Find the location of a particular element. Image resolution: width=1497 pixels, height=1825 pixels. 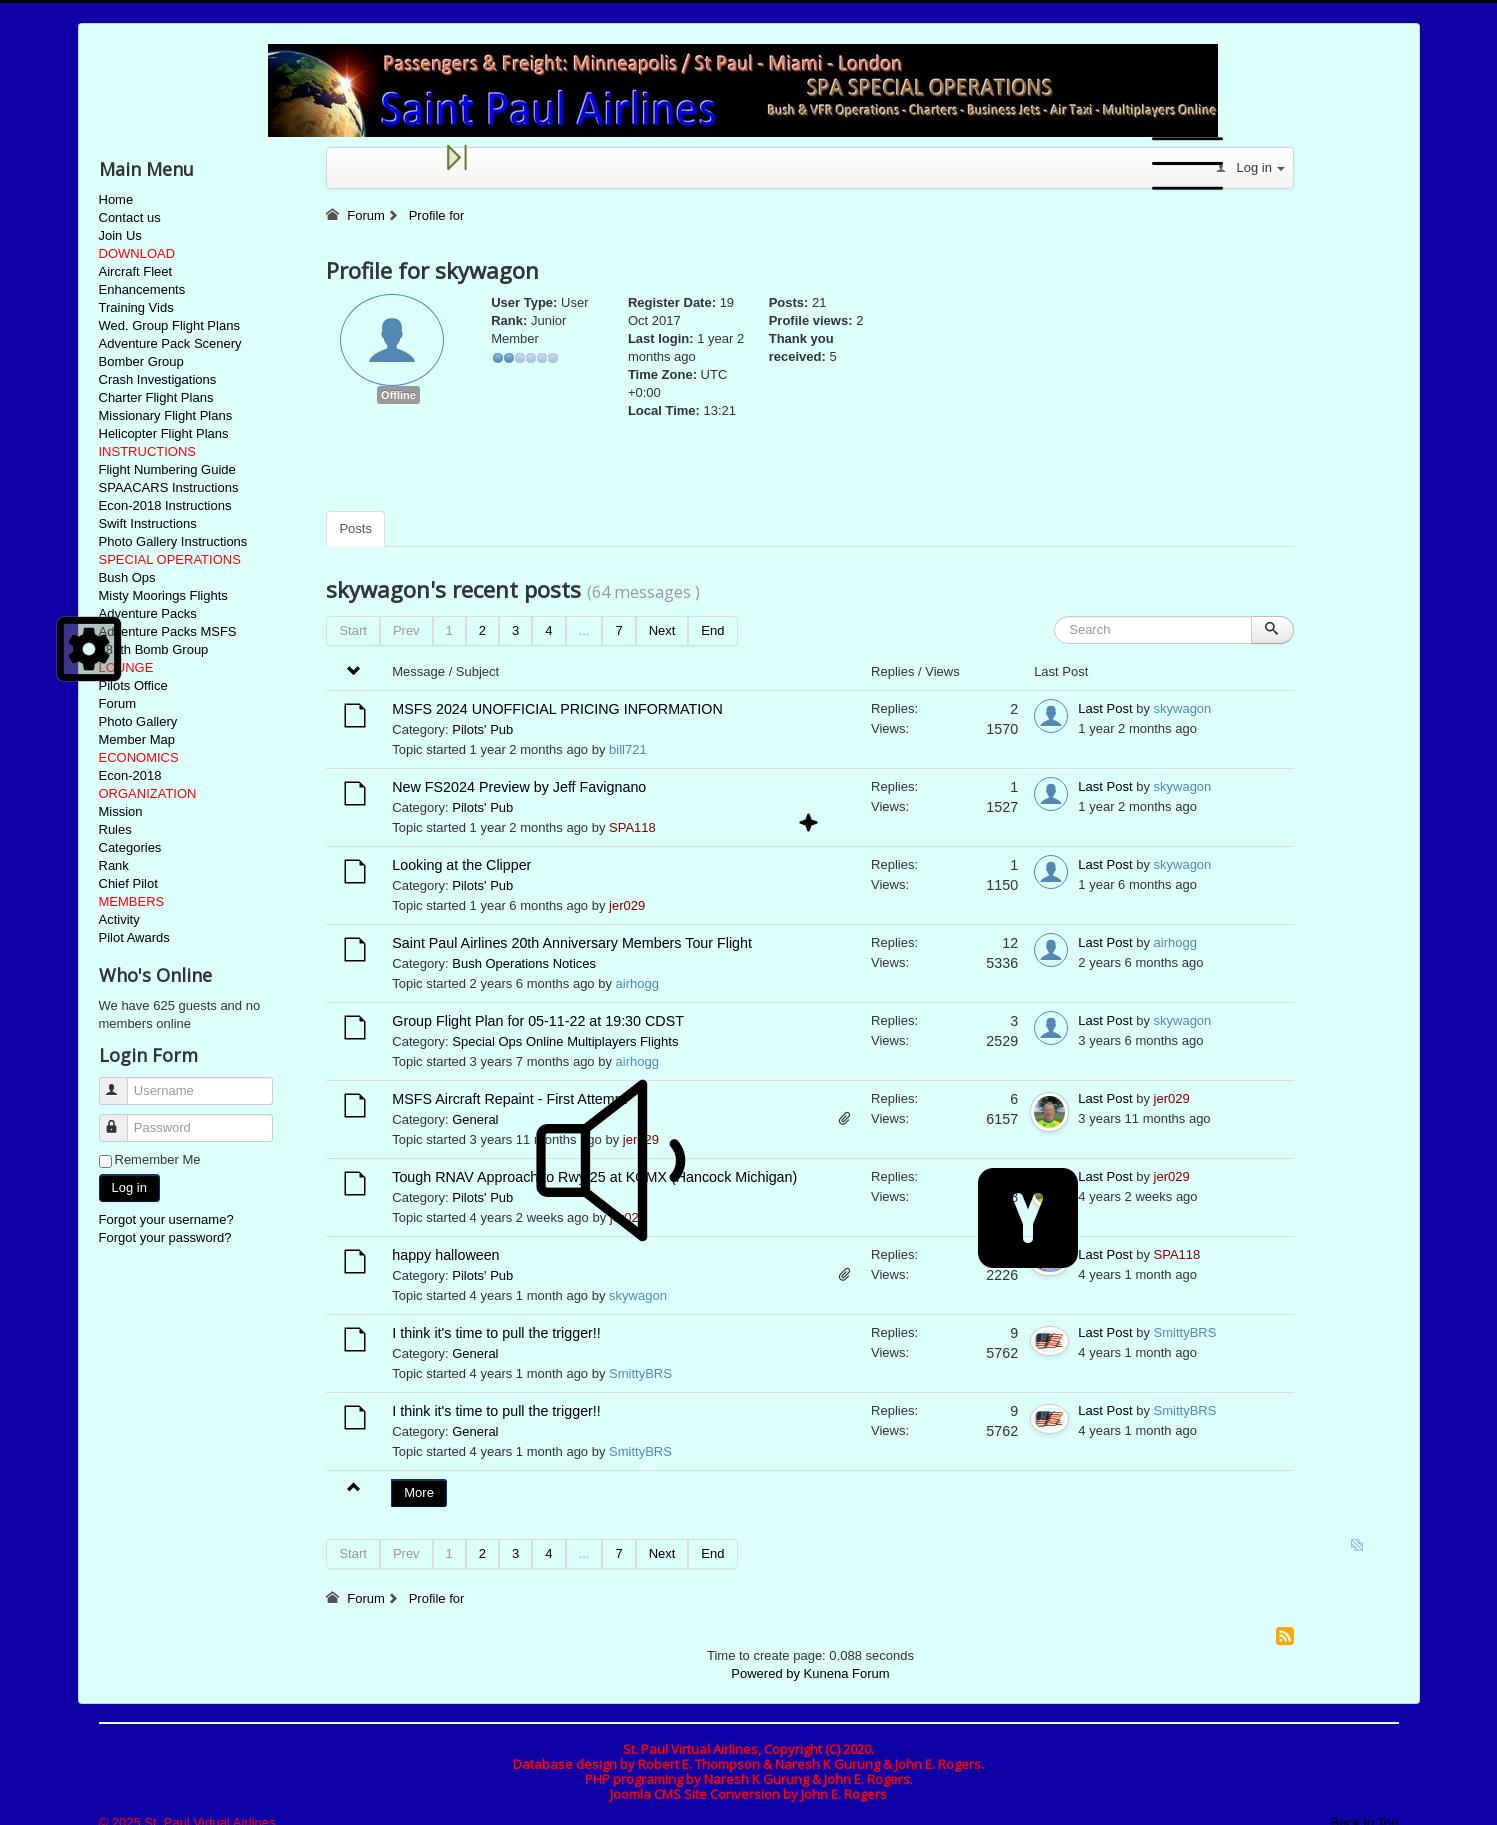

unite or merge two layers is located at coordinates (1357, 1545).